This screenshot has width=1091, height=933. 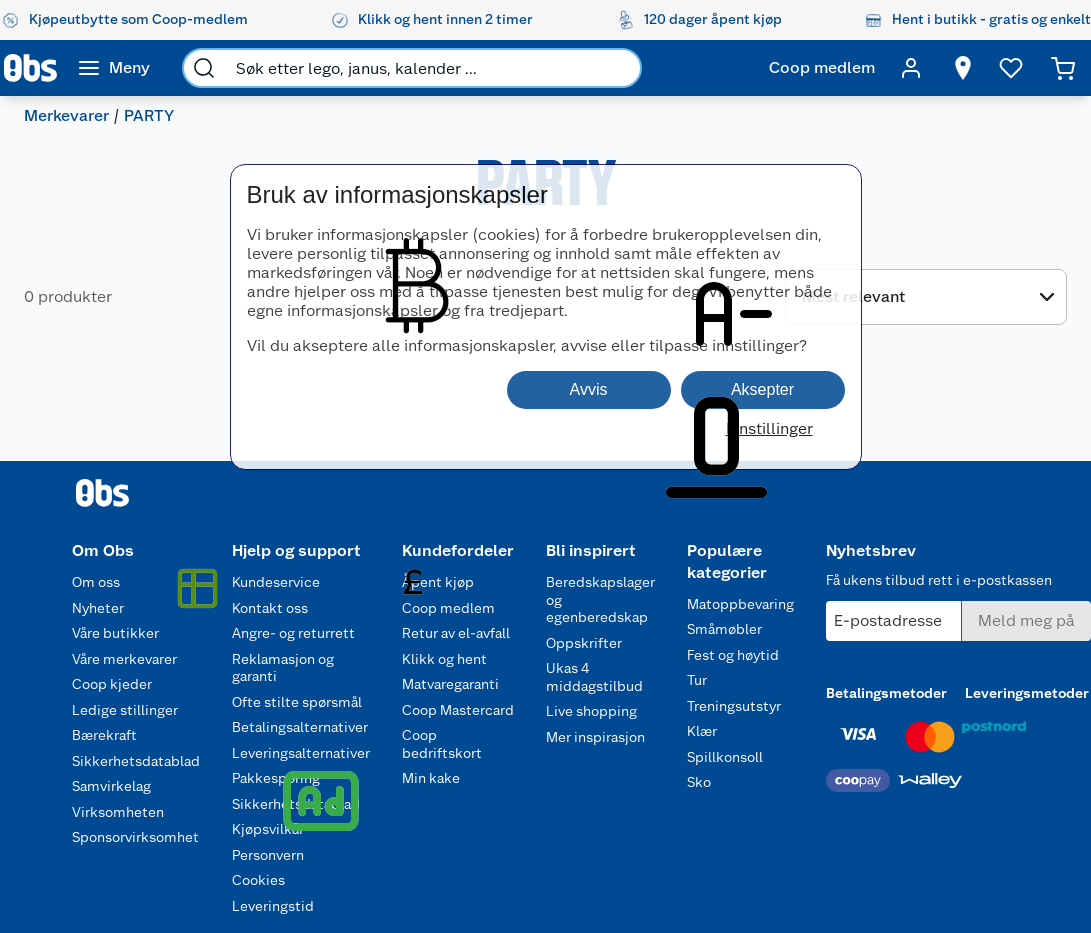 What do you see at coordinates (321, 801) in the screenshot?
I see `indicates sponsored or advertising content` at bounding box center [321, 801].